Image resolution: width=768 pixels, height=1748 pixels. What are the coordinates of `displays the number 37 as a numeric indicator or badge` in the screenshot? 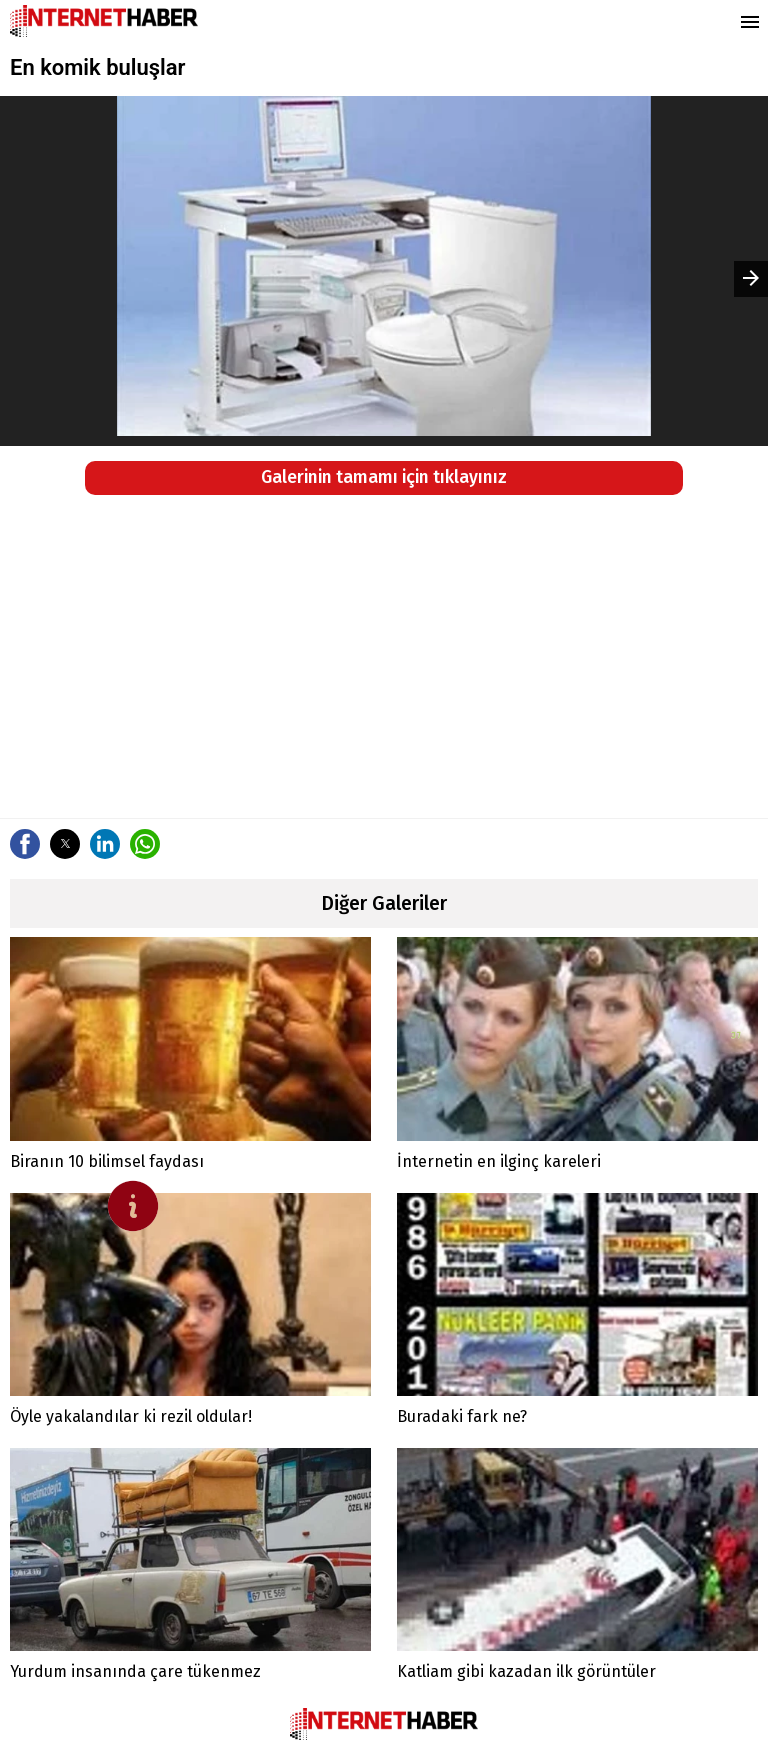 It's located at (736, 1035).